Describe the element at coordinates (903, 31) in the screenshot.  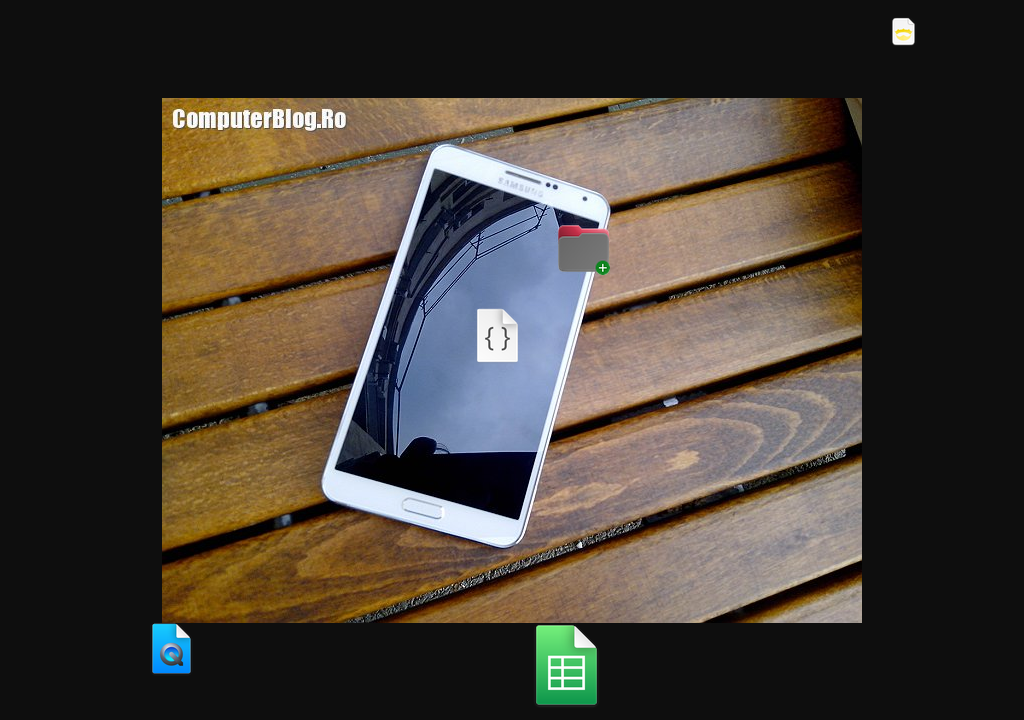
I see `nim programming language source file` at that location.